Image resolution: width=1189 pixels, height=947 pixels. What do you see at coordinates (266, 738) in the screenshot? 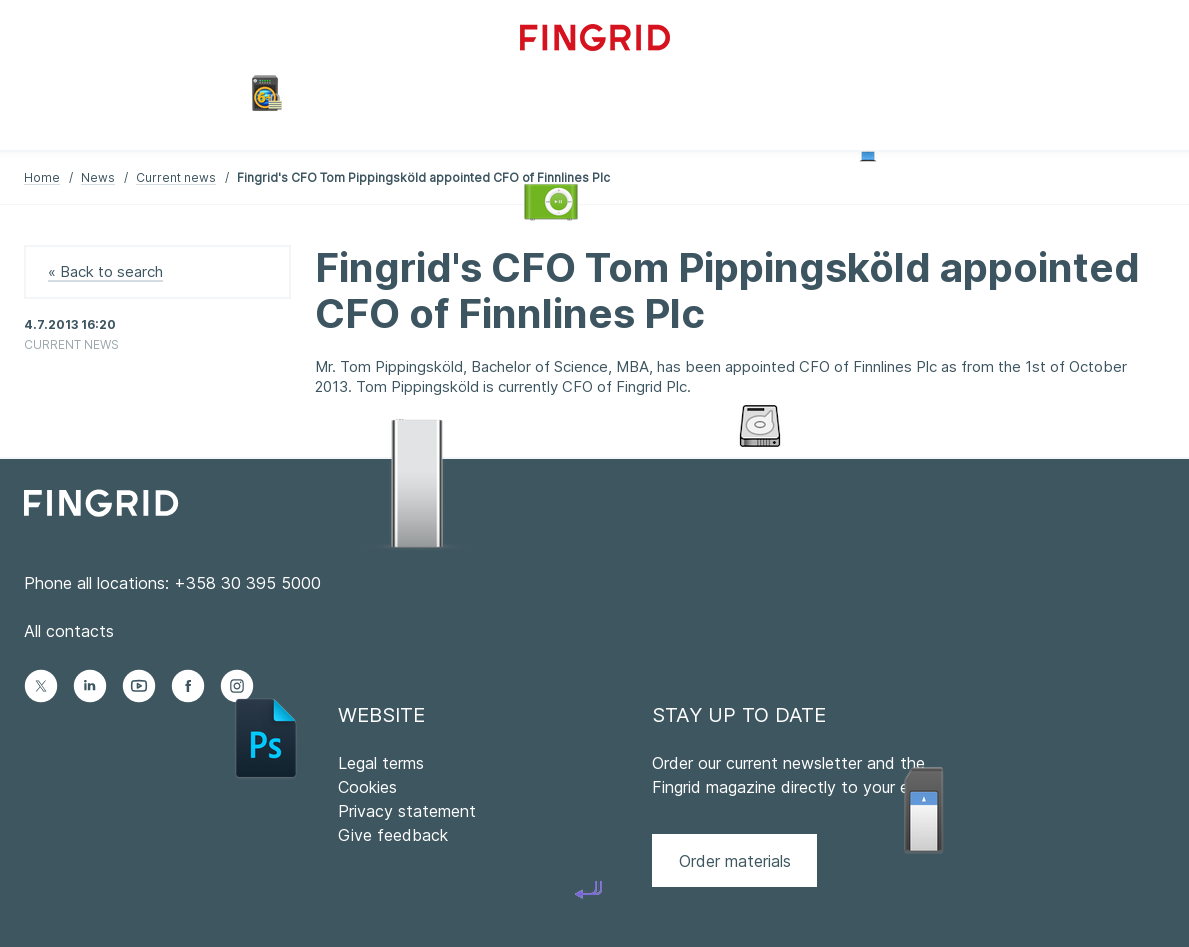
I see `a photoshop document file` at bounding box center [266, 738].